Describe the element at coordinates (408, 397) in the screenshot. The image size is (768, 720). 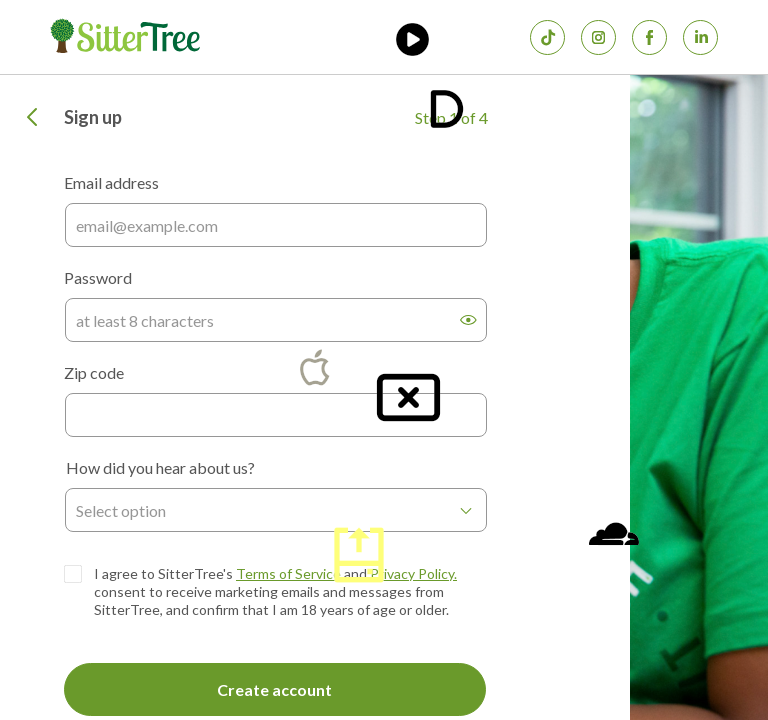
I see `close or dismiss a modal window` at that location.